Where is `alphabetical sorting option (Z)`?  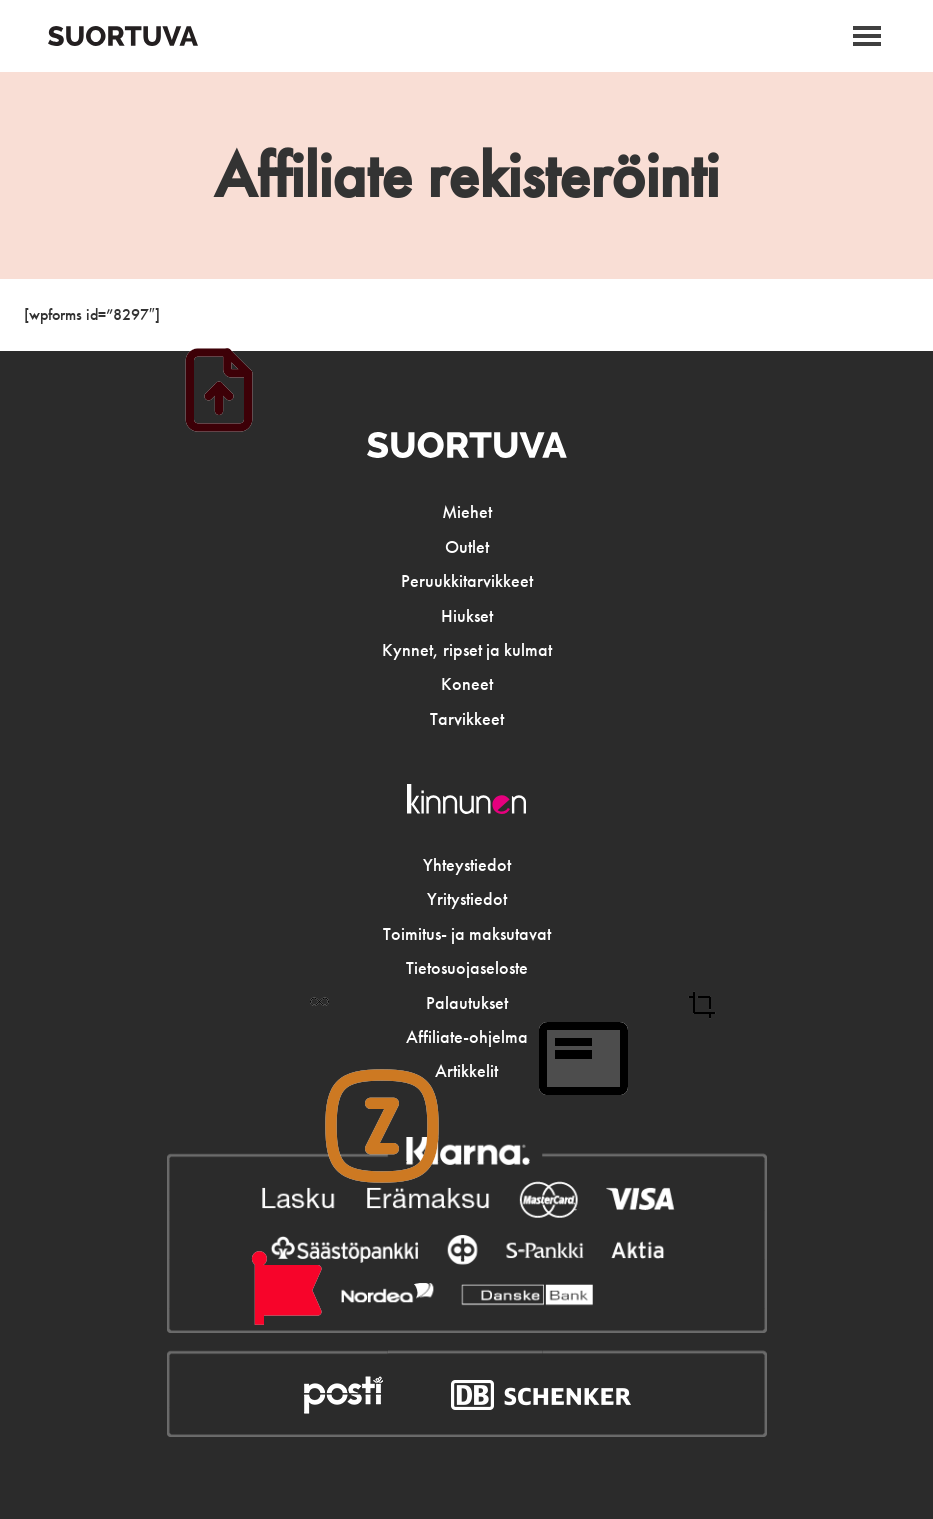
alphabetical sorting option (Z) is located at coordinates (382, 1126).